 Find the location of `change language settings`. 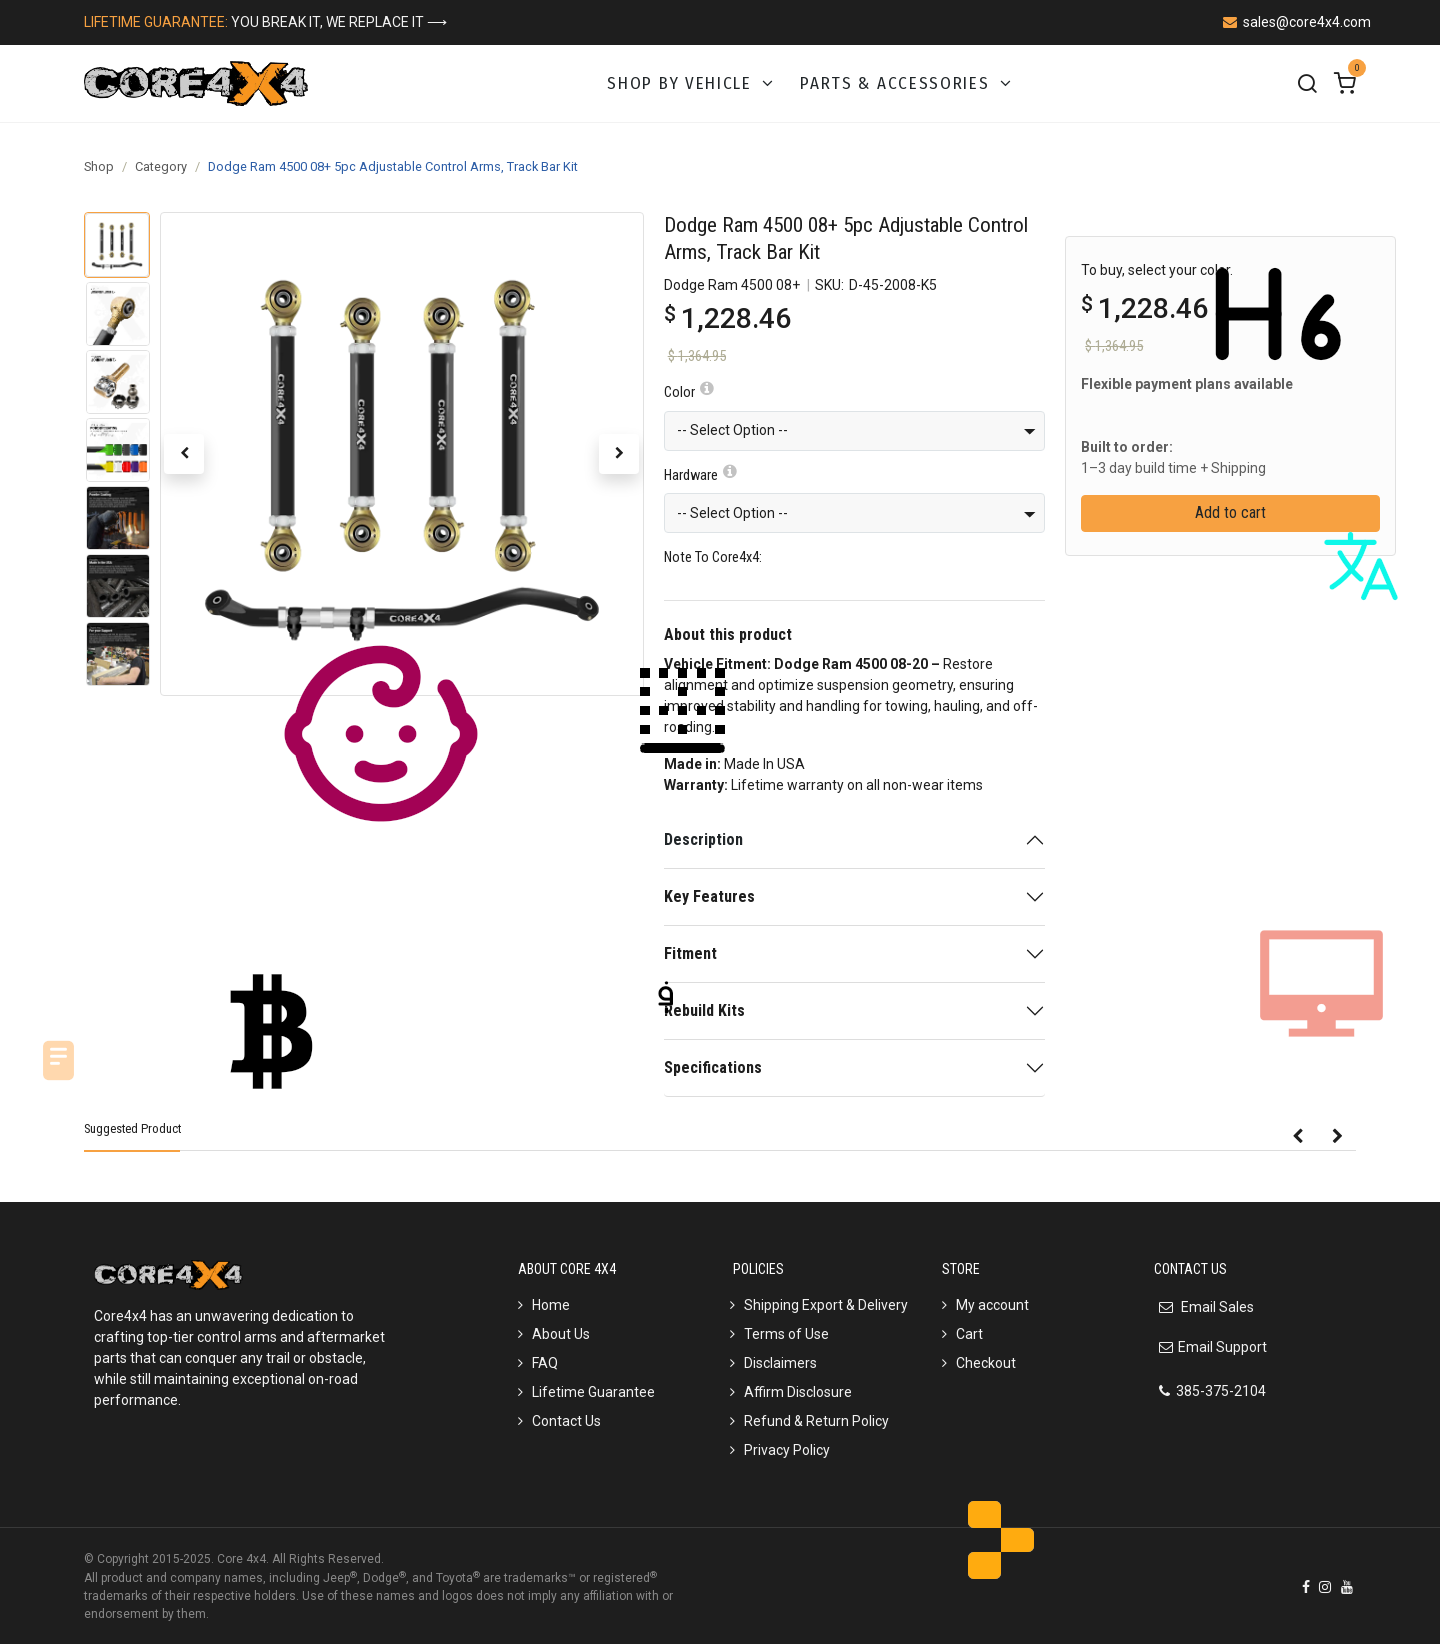

change language settings is located at coordinates (1361, 566).